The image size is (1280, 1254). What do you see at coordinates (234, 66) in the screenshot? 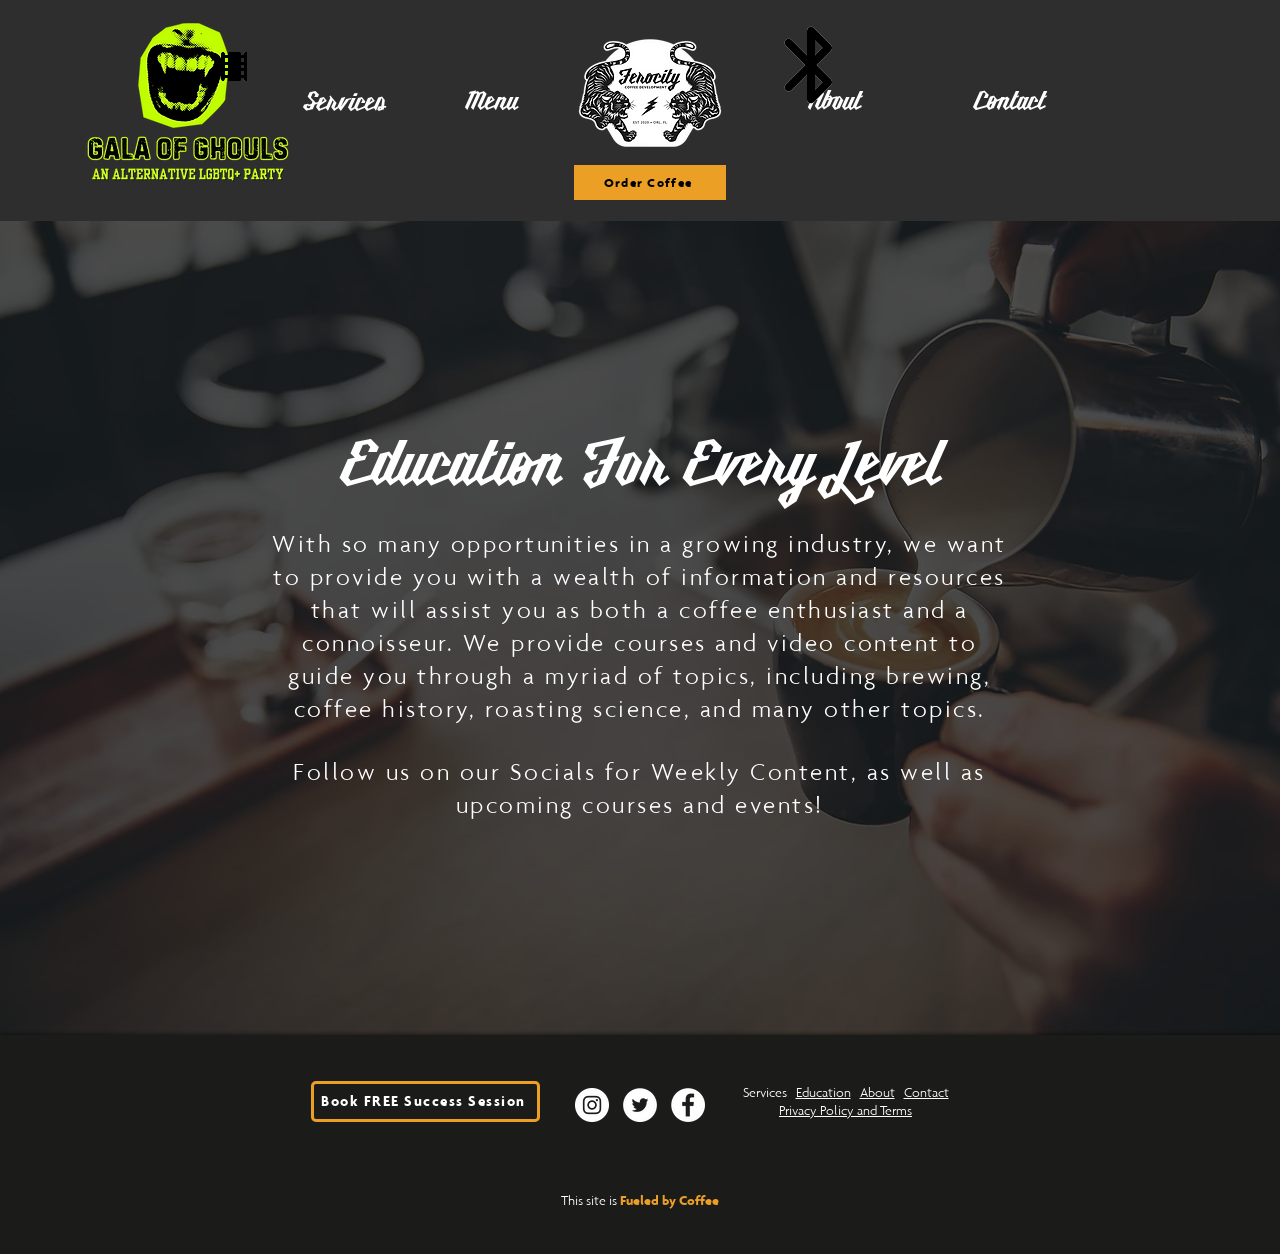
I see `browse local movies or theaters nearby` at bounding box center [234, 66].